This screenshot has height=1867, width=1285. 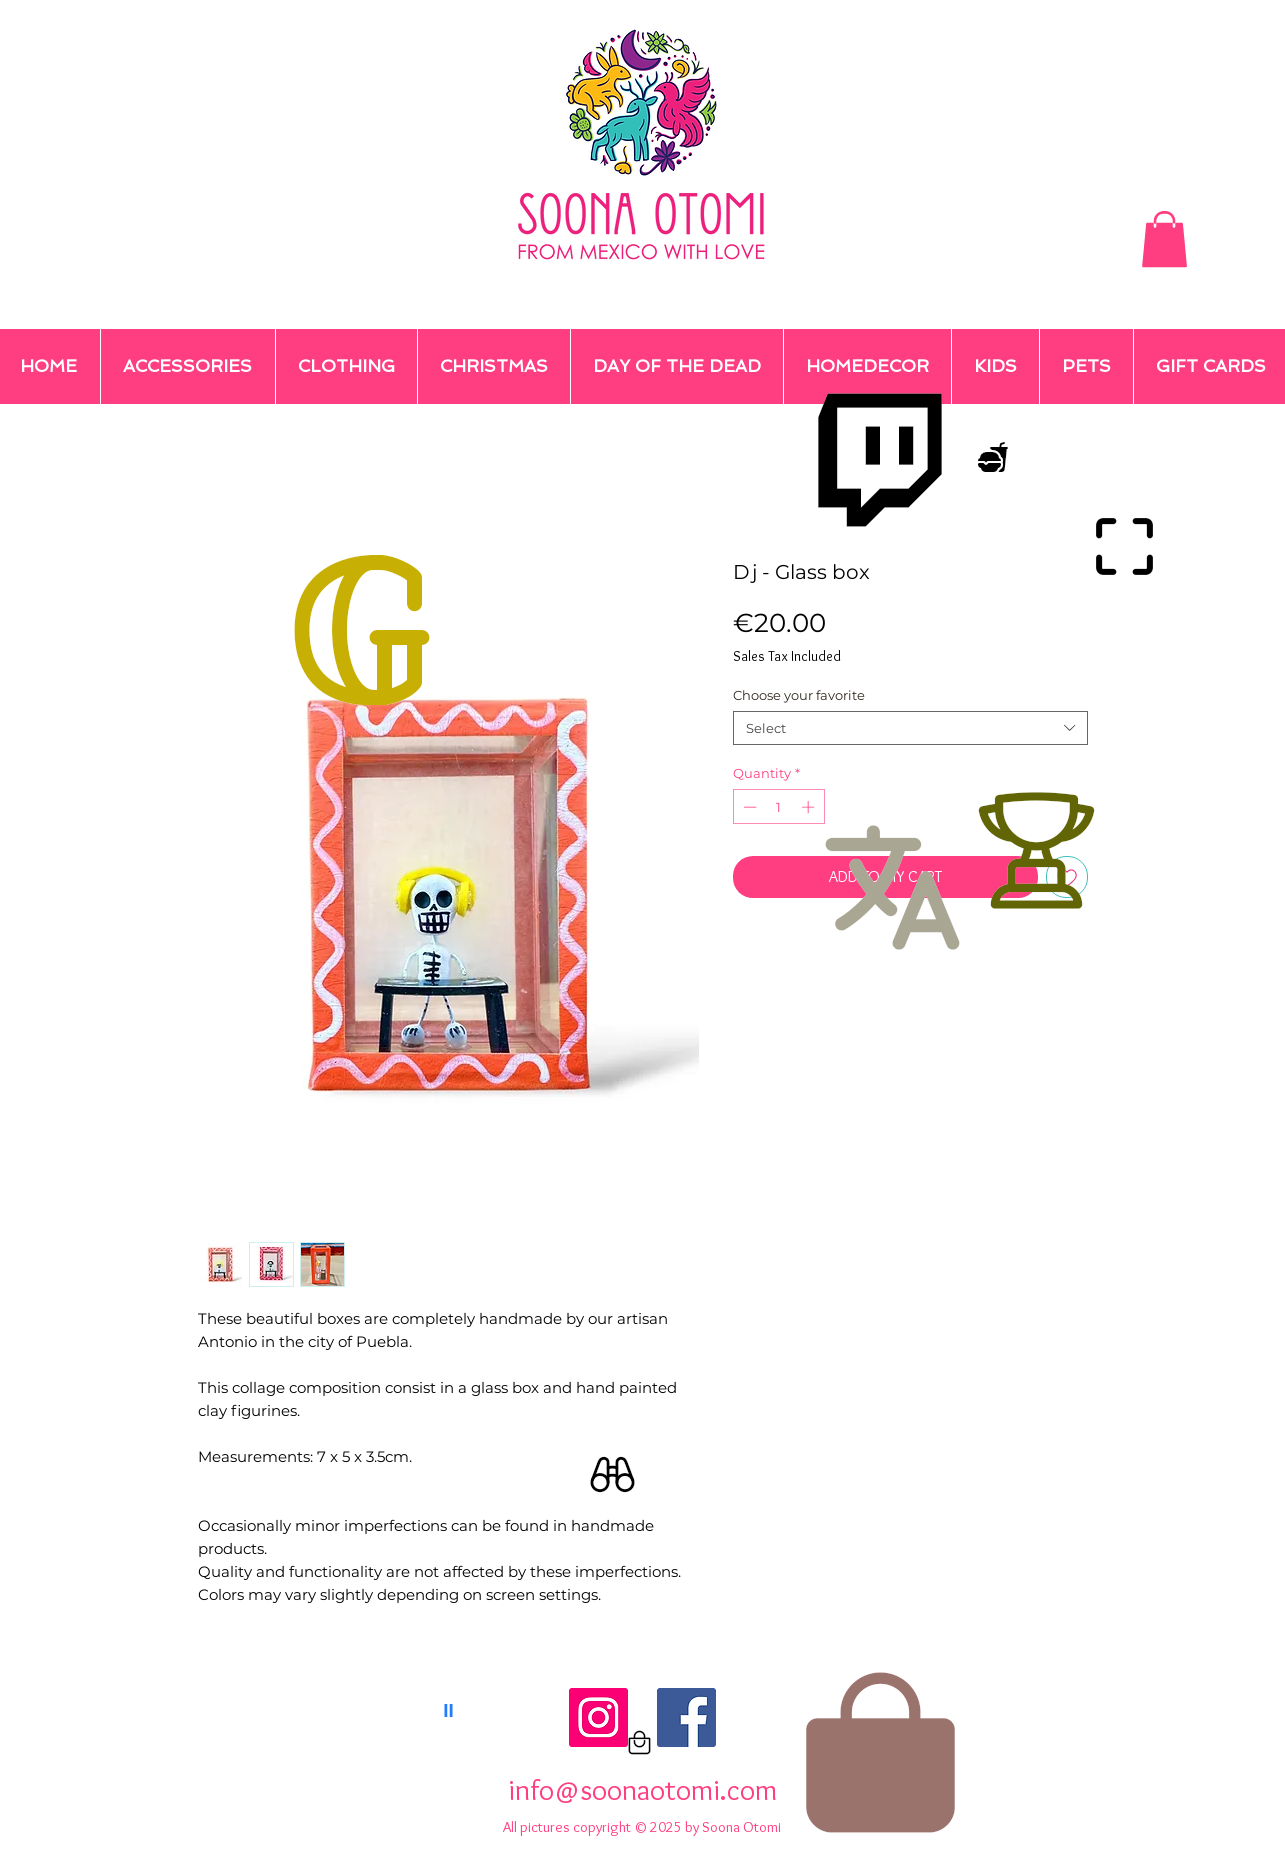 What do you see at coordinates (993, 457) in the screenshot?
I see `browse nearby fast food restaurants` at bounding box center [993, 457].